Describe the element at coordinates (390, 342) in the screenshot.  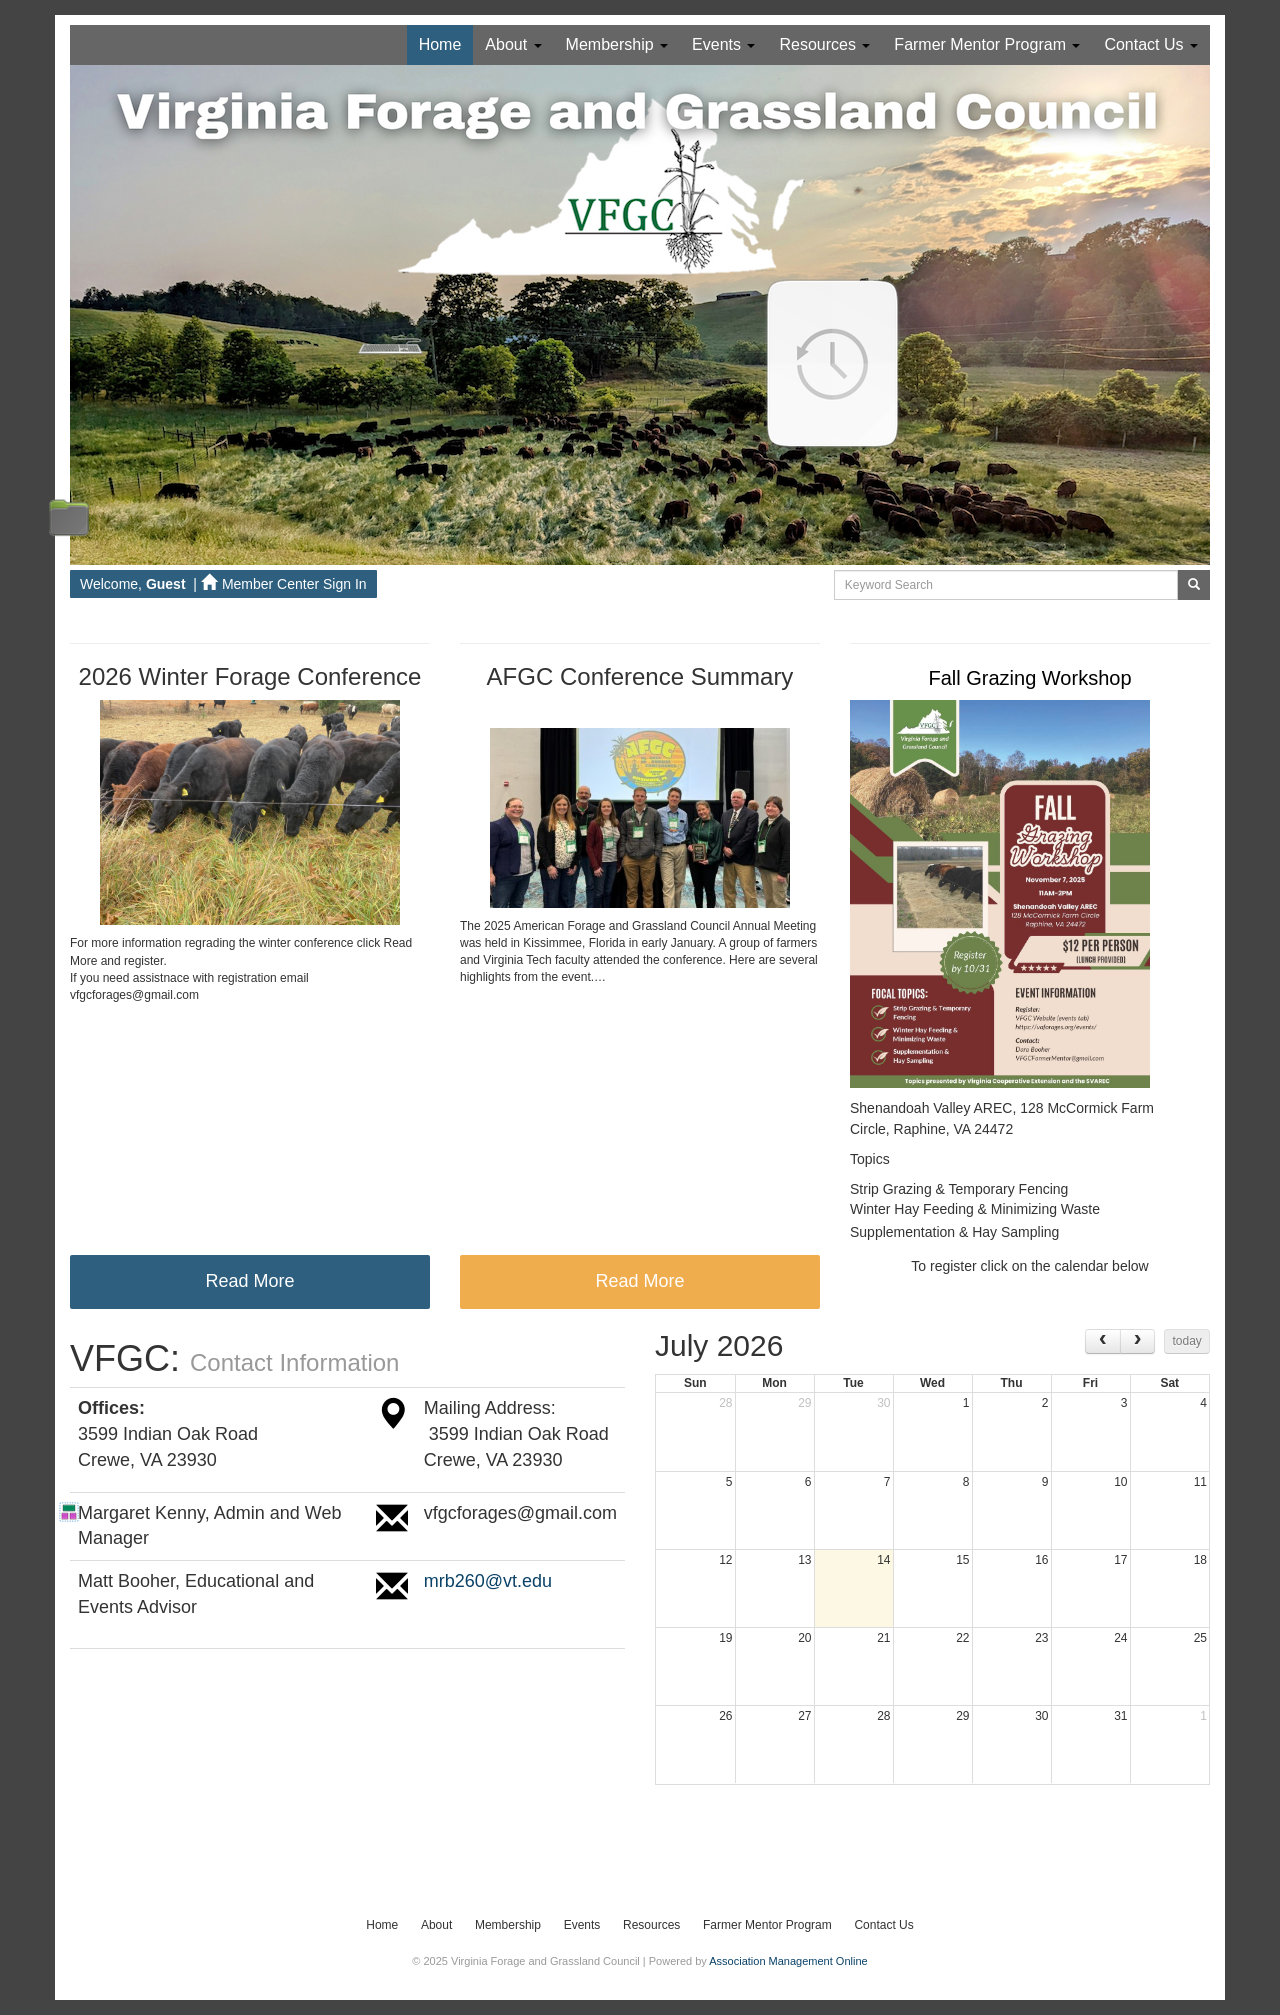
I see `keyboard input device connected` at that location.